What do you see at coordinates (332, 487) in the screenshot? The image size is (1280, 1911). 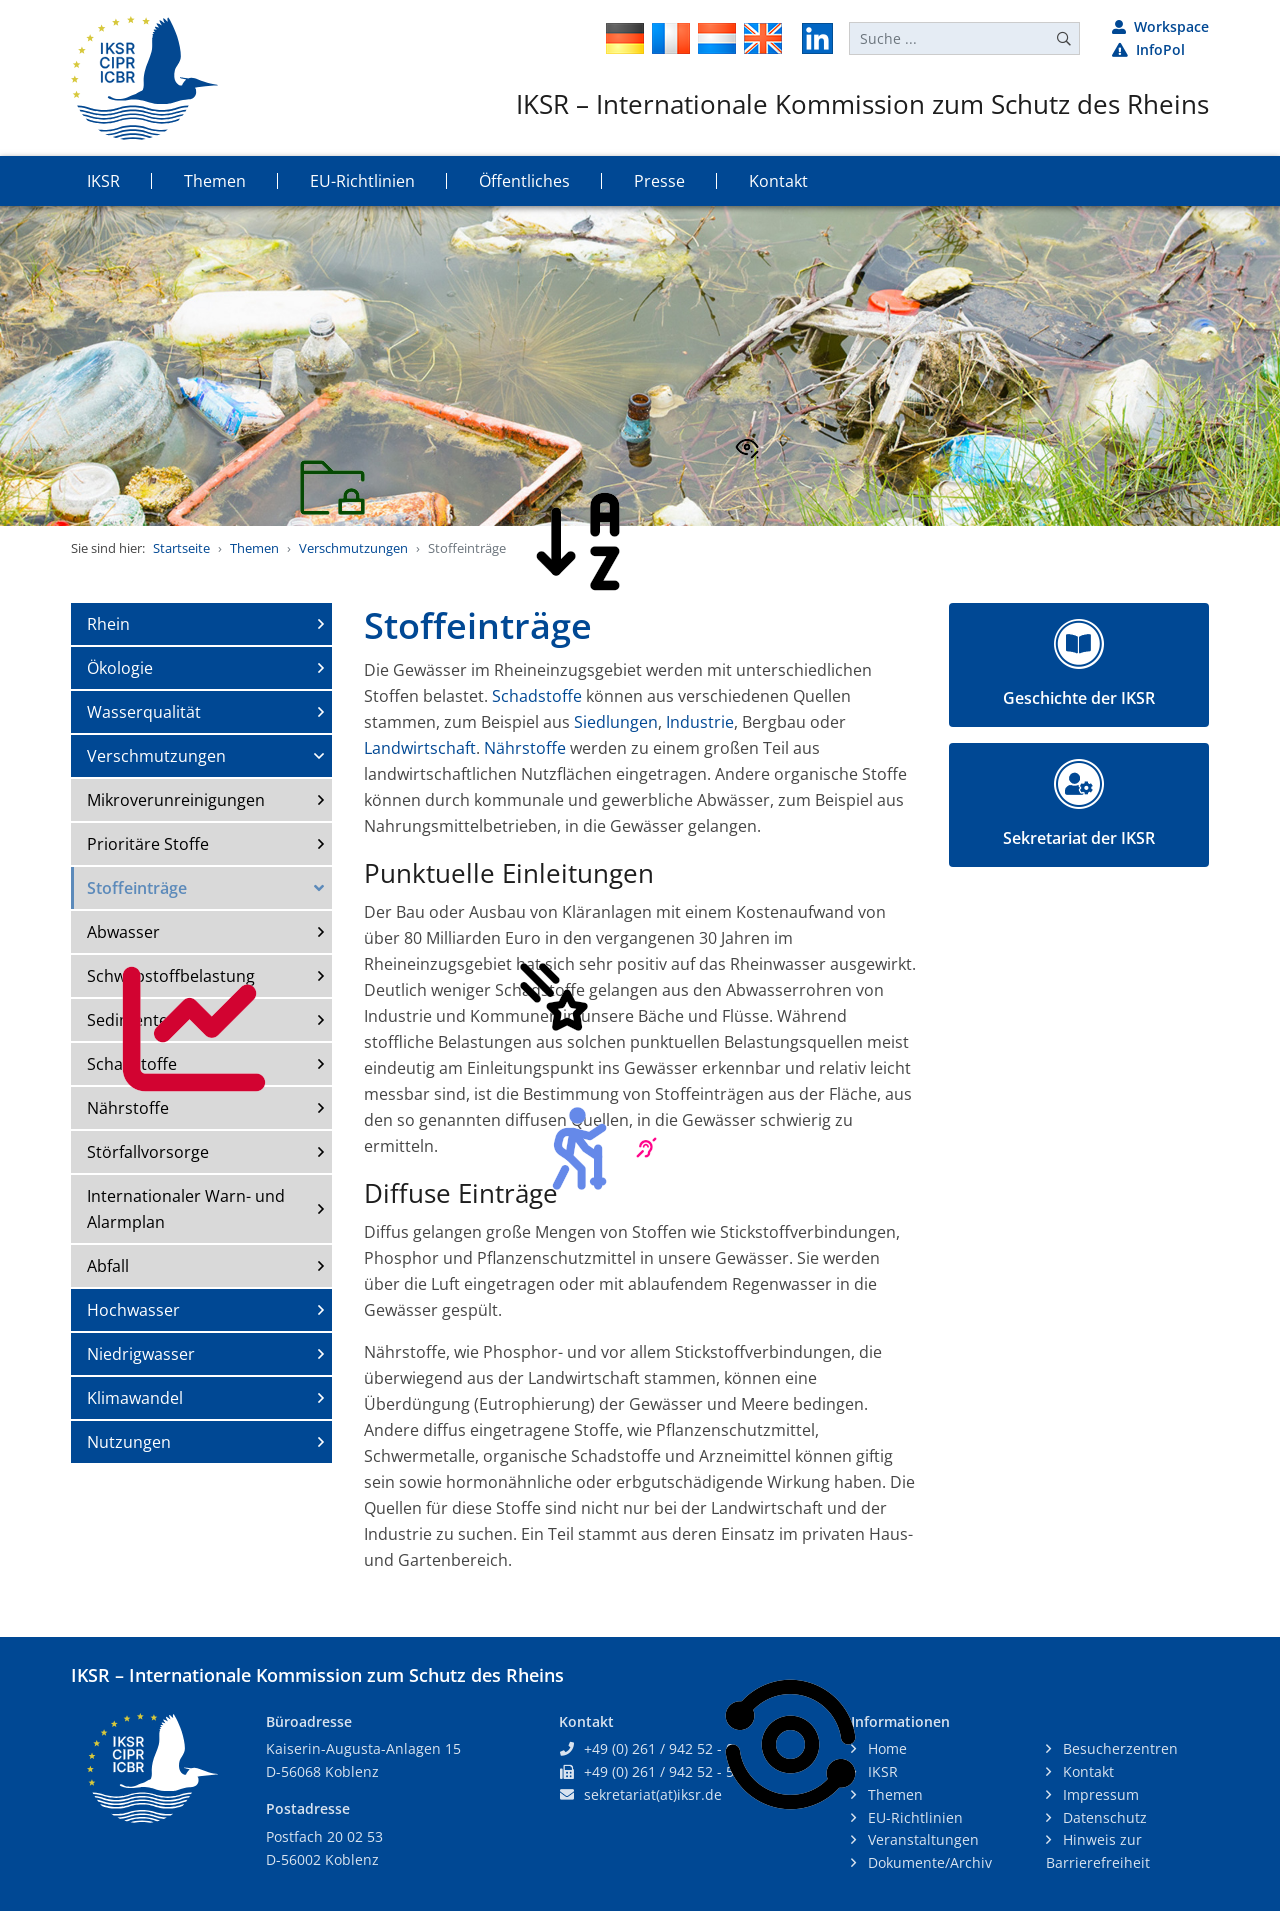 I see `access a password-protected folder` at bounding box center [332, 487].